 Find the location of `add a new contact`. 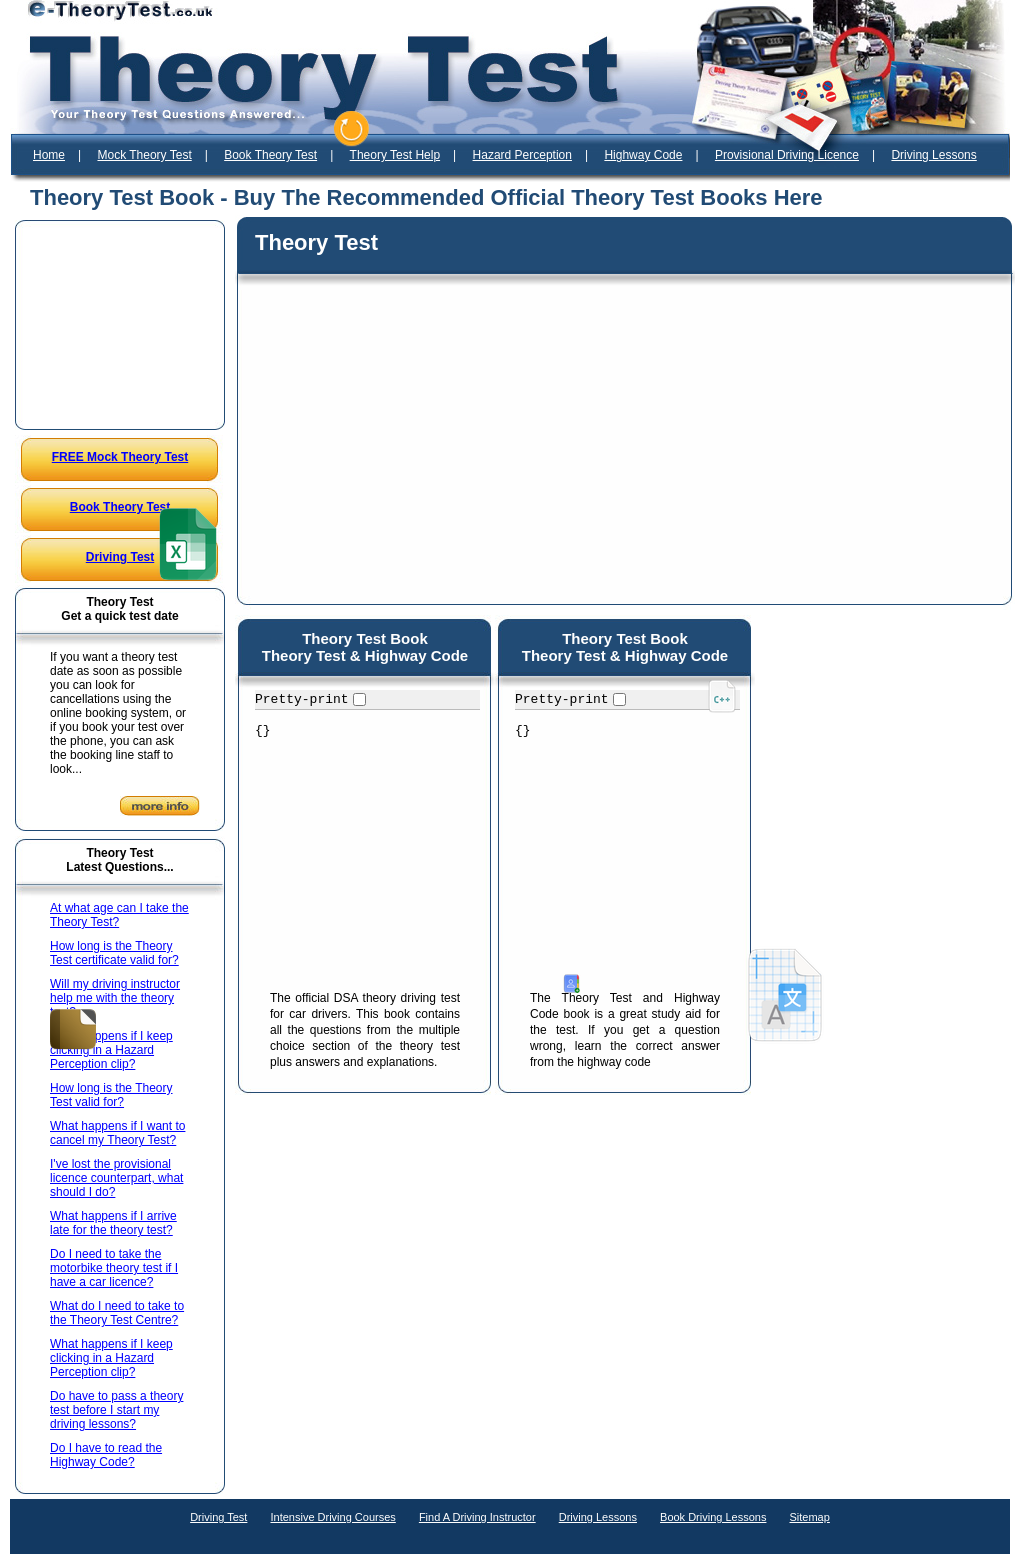

add a new contact is located at coordinates (571, 983).